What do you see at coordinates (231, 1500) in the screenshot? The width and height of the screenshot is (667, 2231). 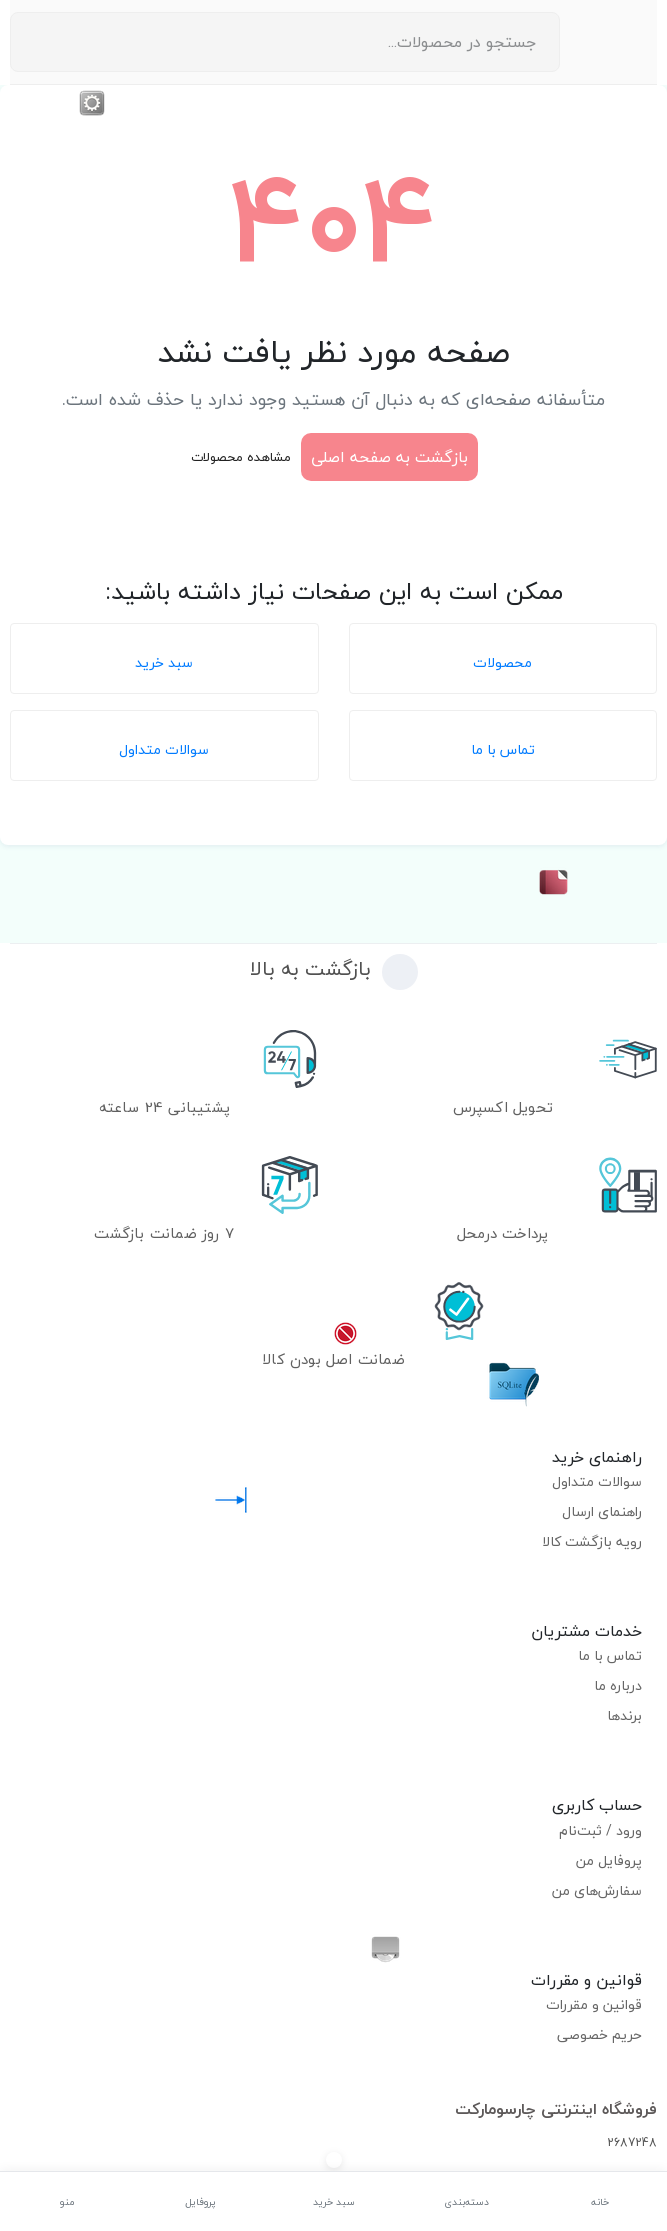 I see `go to the last item or page` at bounding box center [231, 1500].